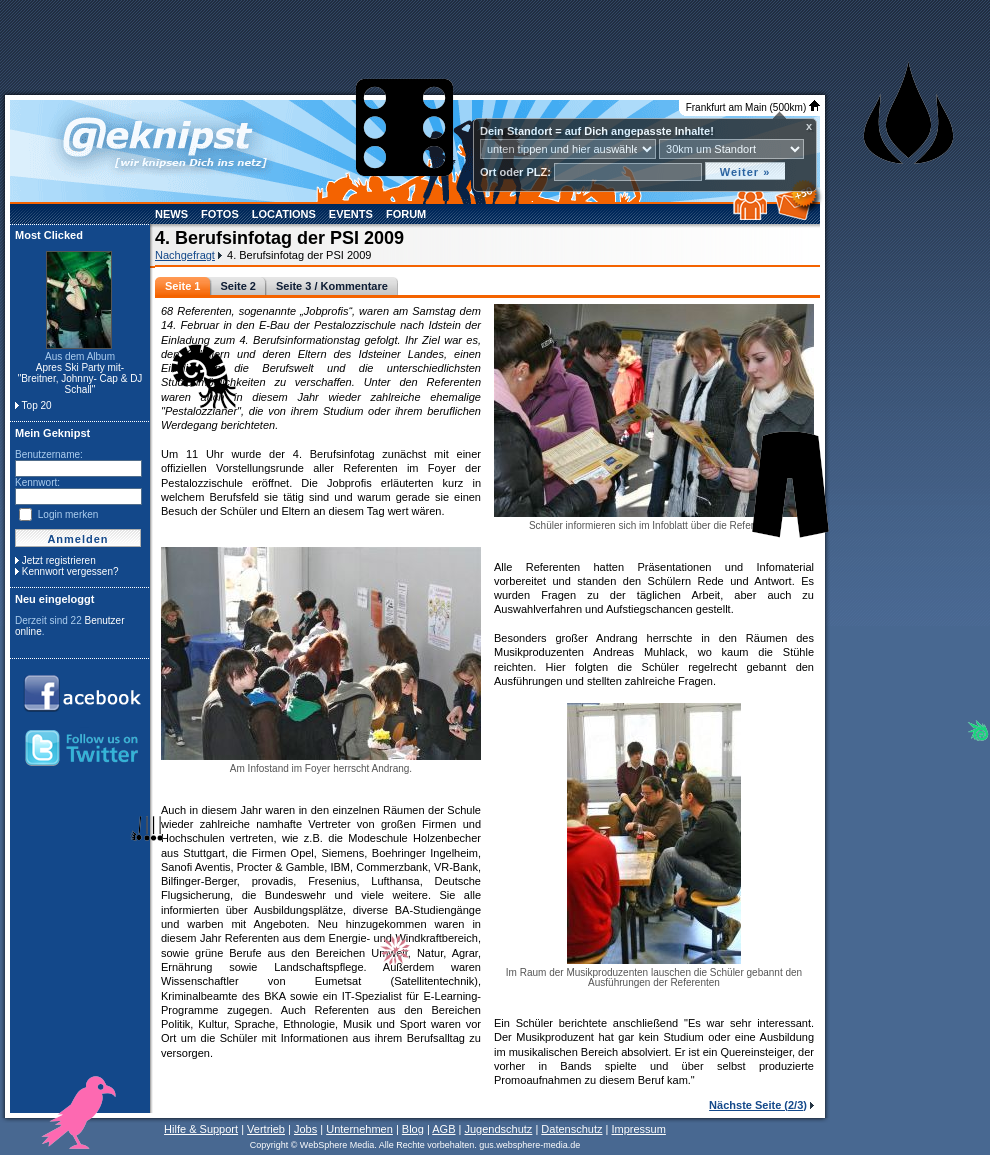  Describe the element at coordinates (203, 376) in the screenshot. I see `fossil or paleontology category indicator` at that location.